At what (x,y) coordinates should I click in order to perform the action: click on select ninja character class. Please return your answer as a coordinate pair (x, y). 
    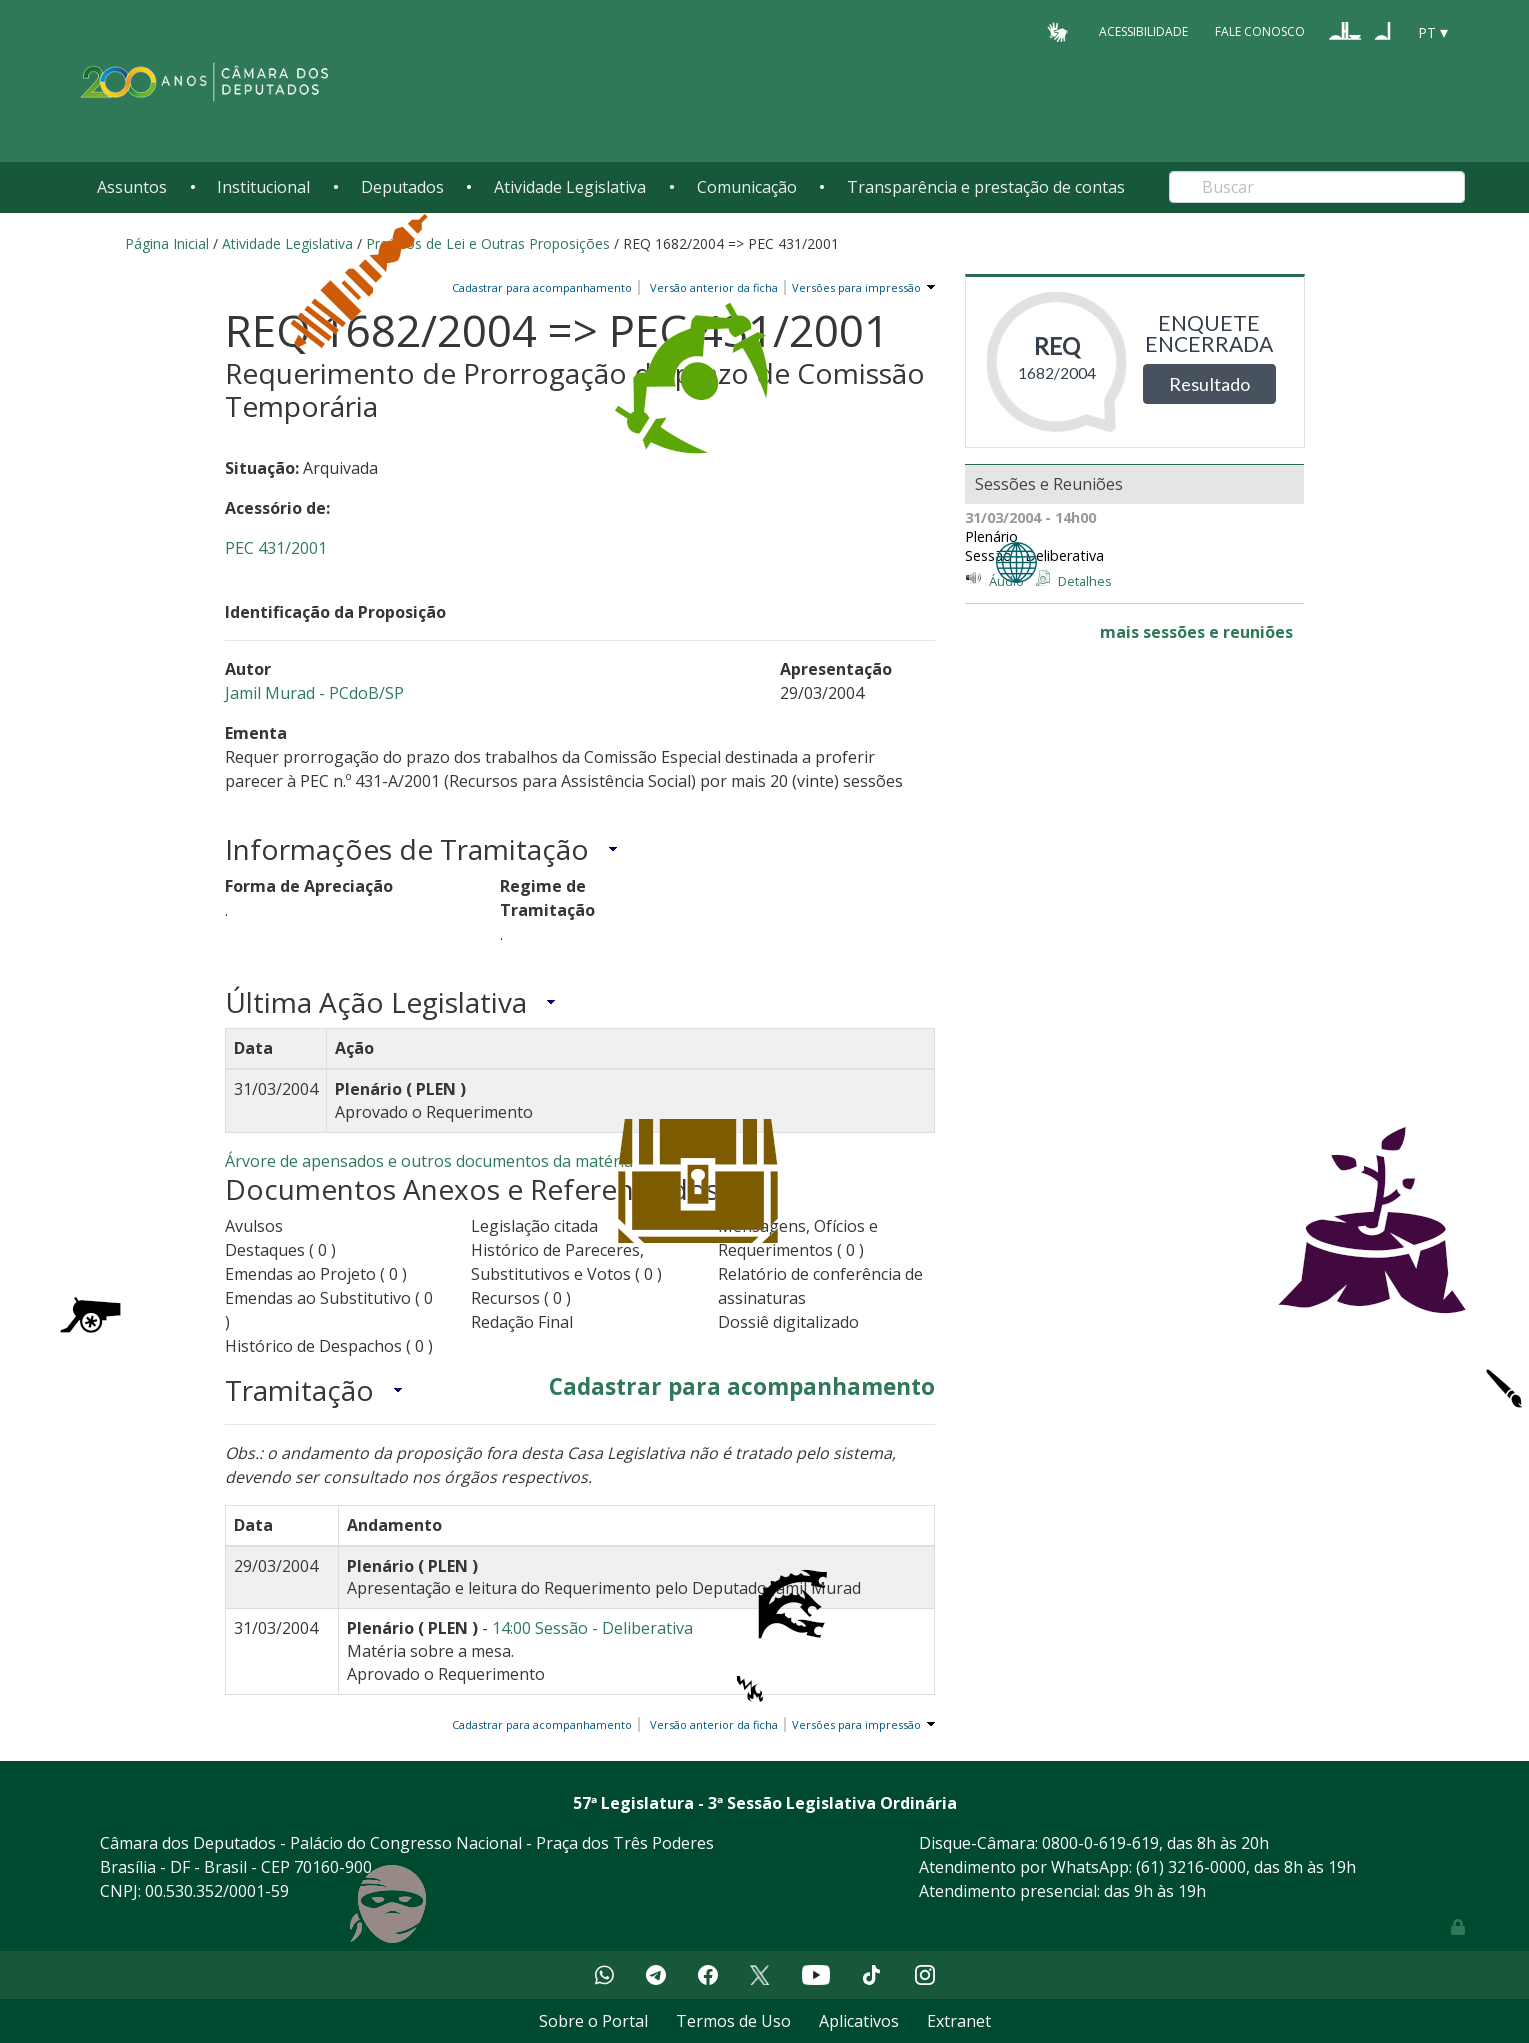
    Looking at the image, I should click on (388, 1904).